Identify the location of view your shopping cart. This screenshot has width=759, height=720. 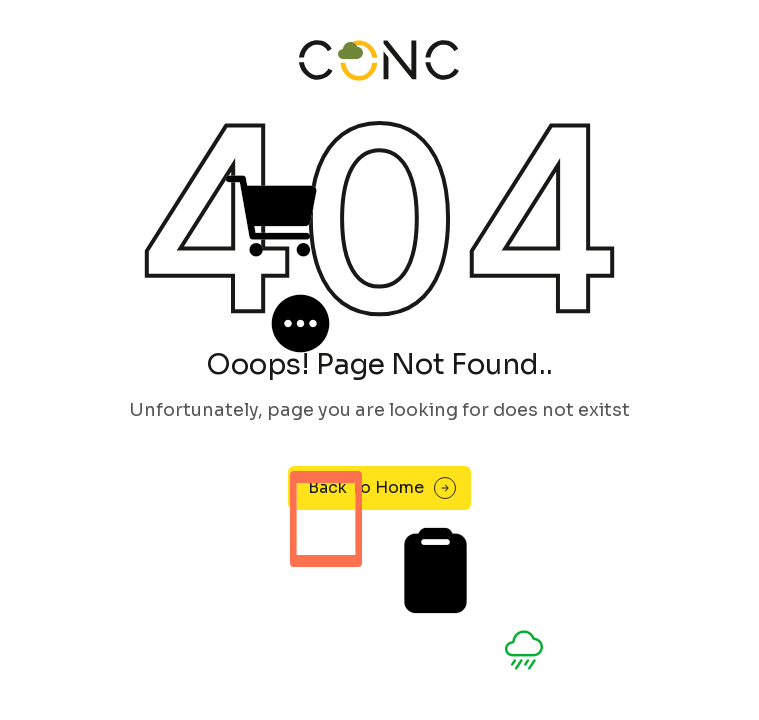
(273, 216).